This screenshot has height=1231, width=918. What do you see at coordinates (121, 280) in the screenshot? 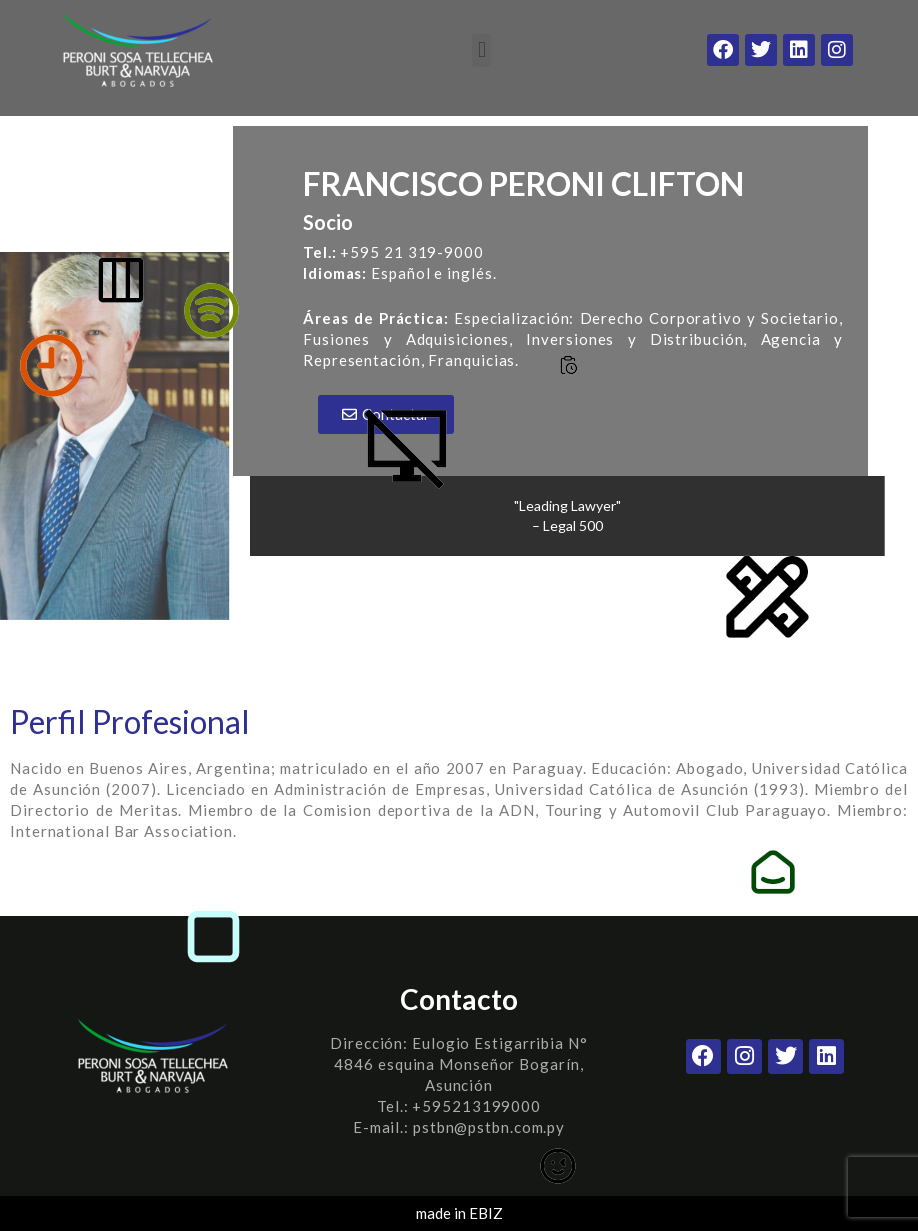
I see `switch to three-column layout` at bounding box center [121, 280].